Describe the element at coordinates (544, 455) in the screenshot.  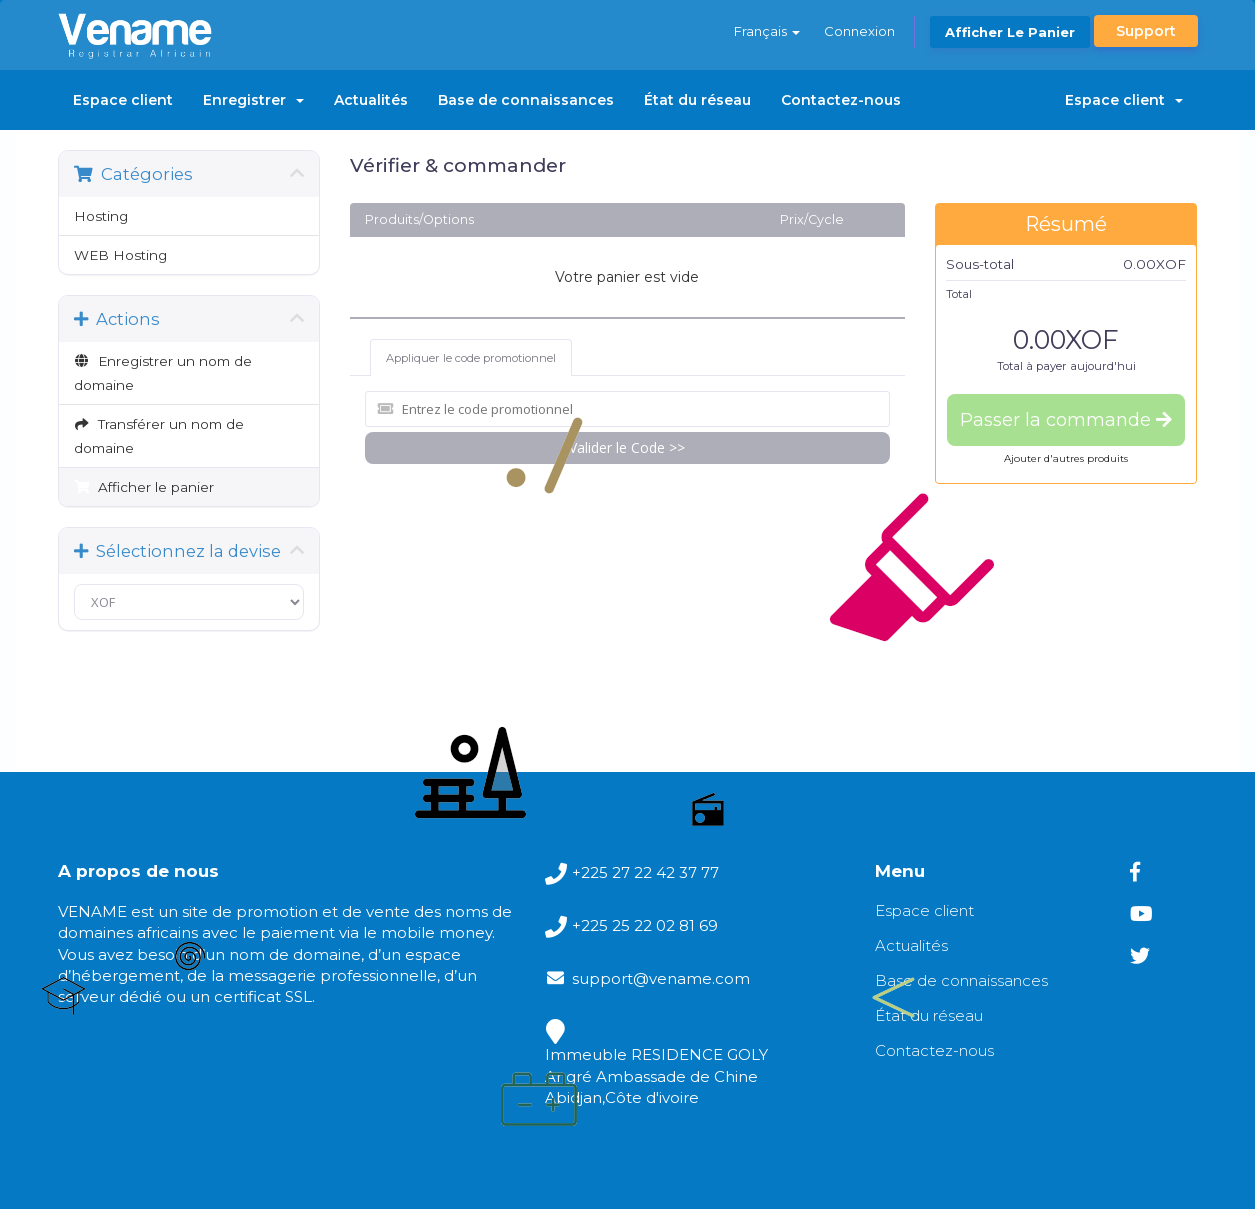
I see `indicates a relative file path reference` at that location.